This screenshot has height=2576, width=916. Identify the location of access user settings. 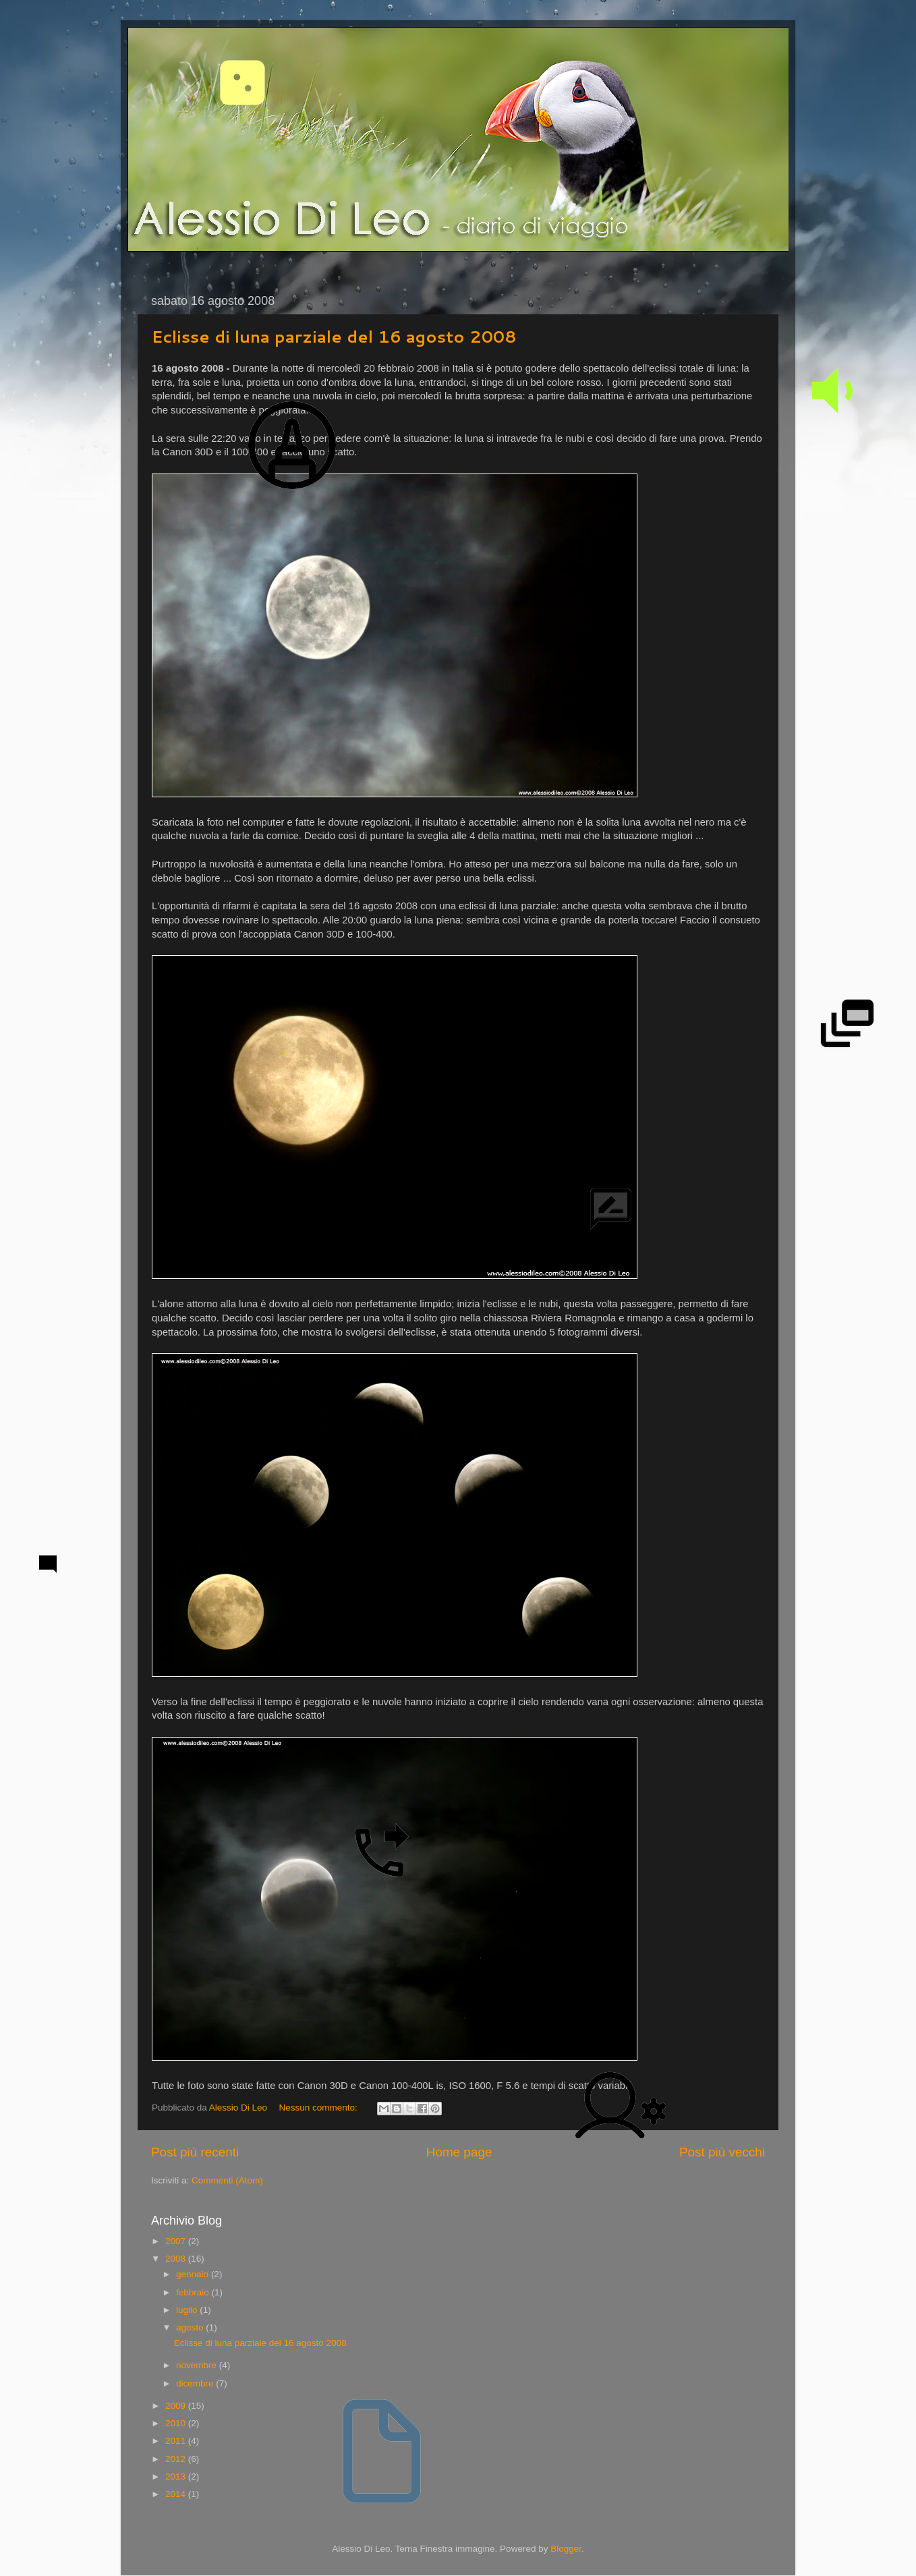
(617, 2108).